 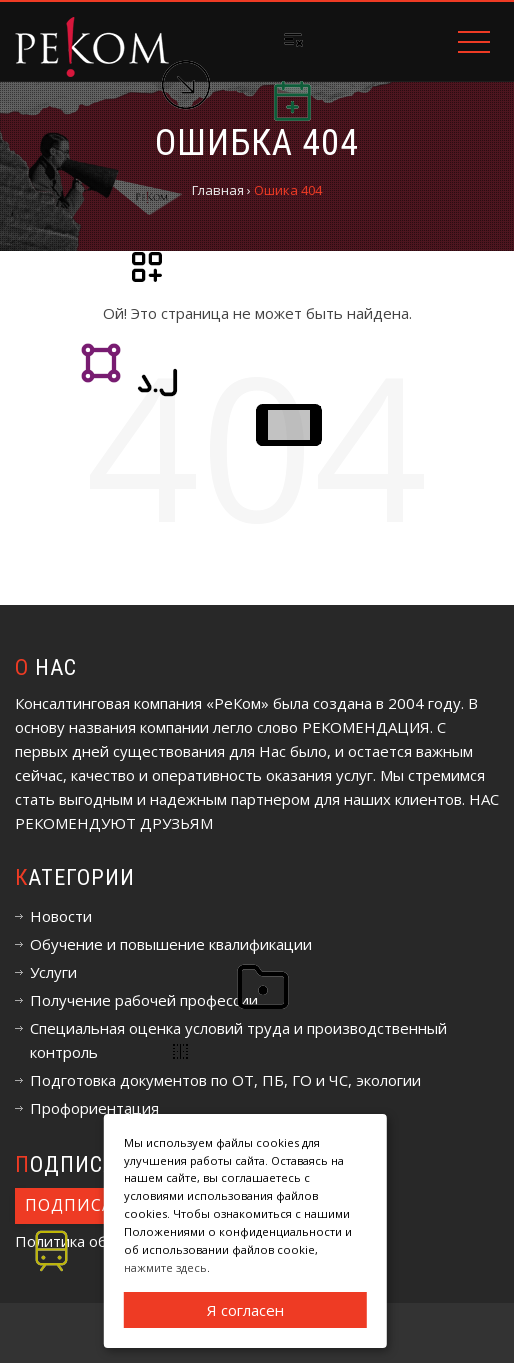 I want to click on remove a playlist, so click(x=293, y=39).